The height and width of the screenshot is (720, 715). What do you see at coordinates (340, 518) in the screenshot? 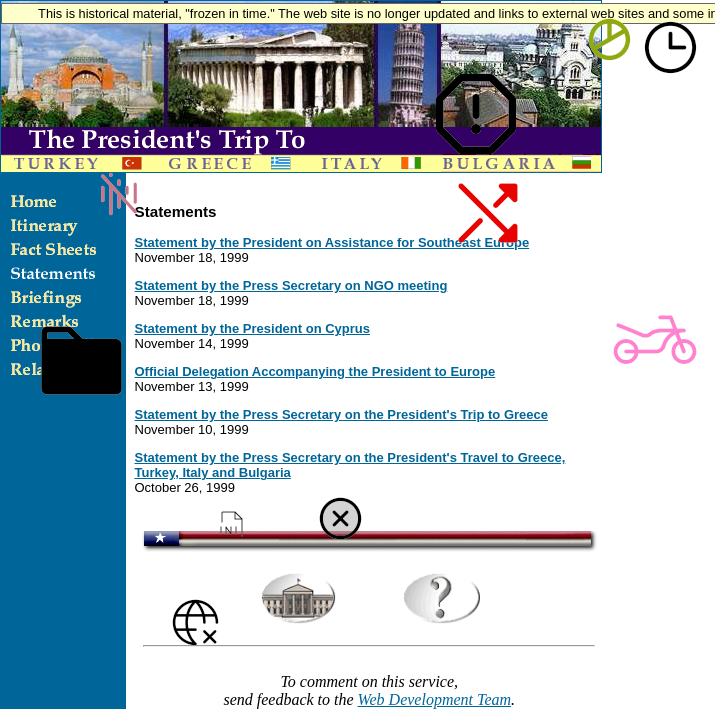
I see `close or dismiss a dialog` at bounding box center [340, 518].